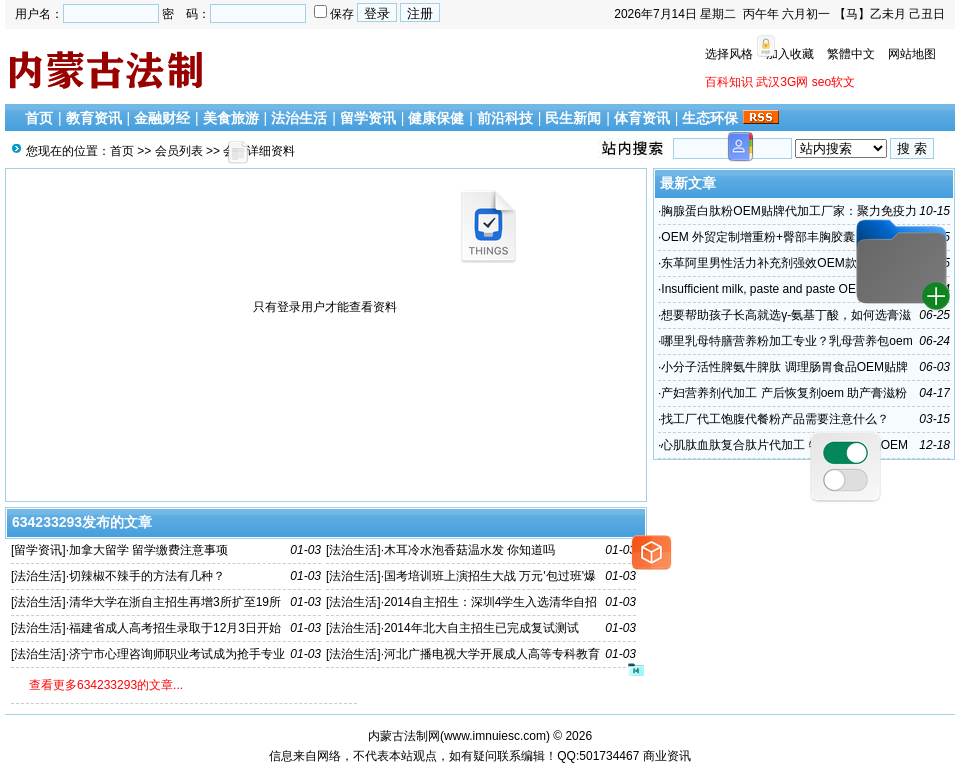 The width and height of the screenshot is (960, 773). I want to click on open the contacts app, so click(740, 146).